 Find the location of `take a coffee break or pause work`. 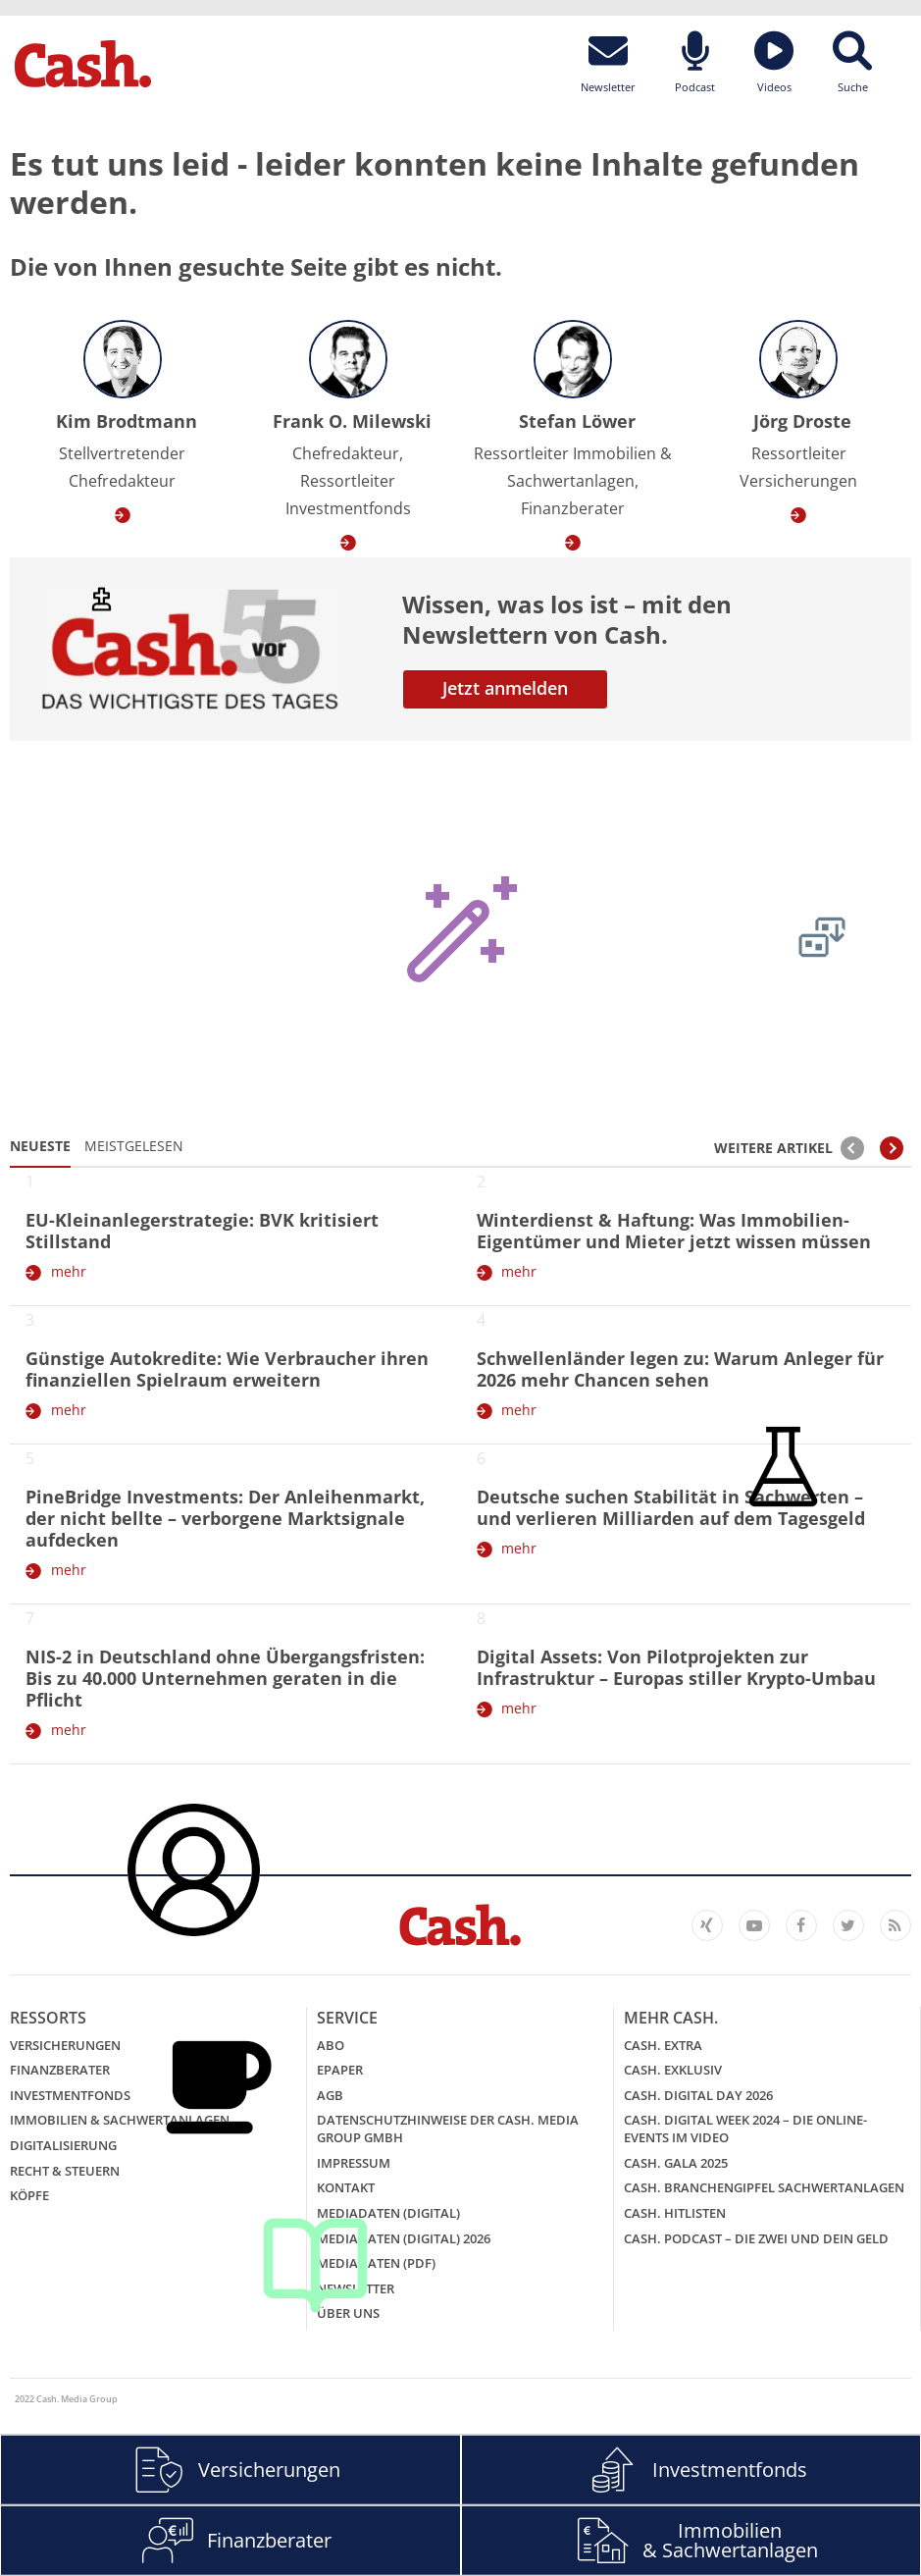

take a coffee break or pause work is located at coordinates (216, 2084).